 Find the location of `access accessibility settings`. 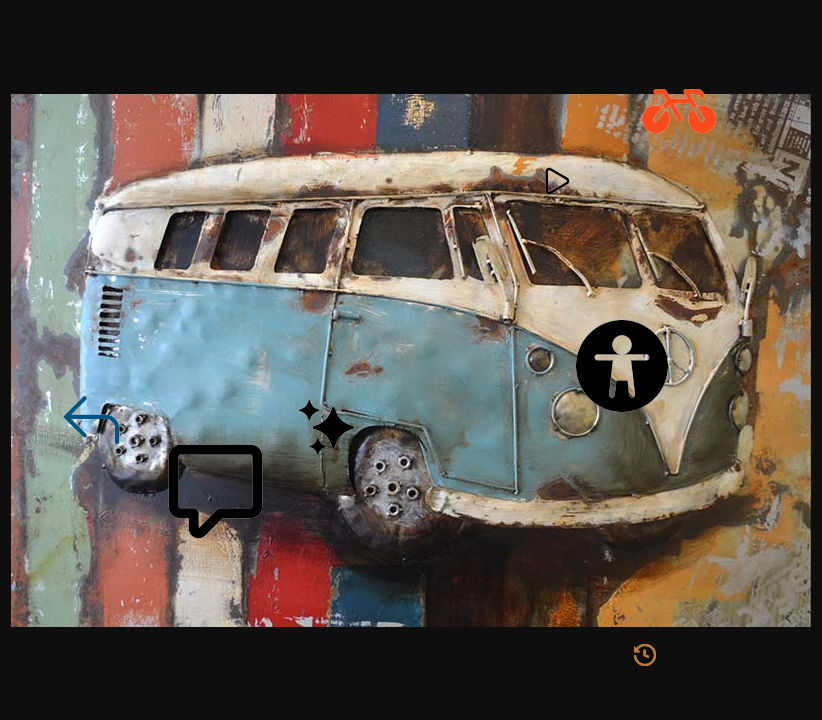

access accessibility settings is located at coordinates (622, 366).